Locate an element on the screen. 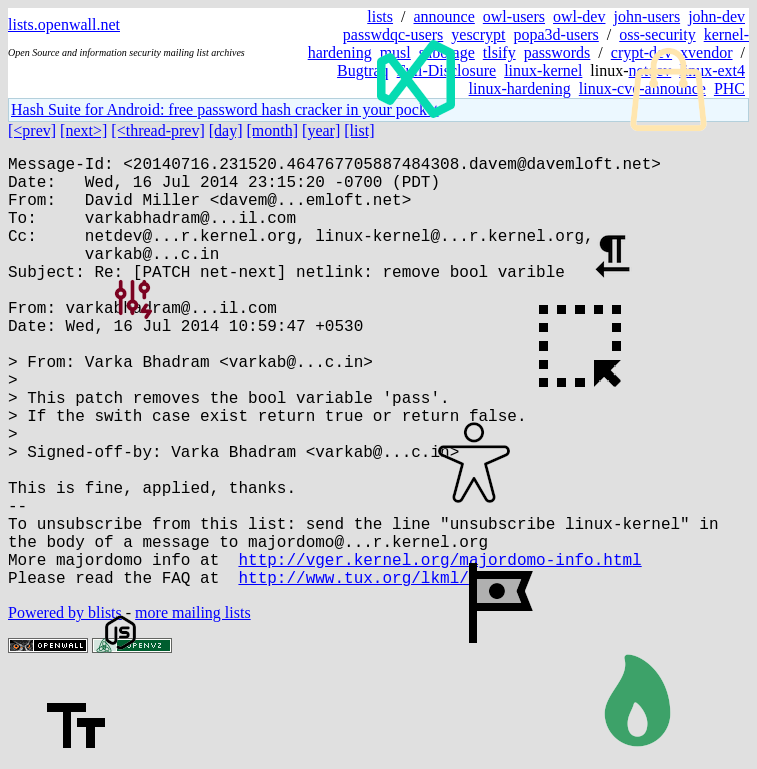  view your shopping bag is located at coordinates (668, 89).